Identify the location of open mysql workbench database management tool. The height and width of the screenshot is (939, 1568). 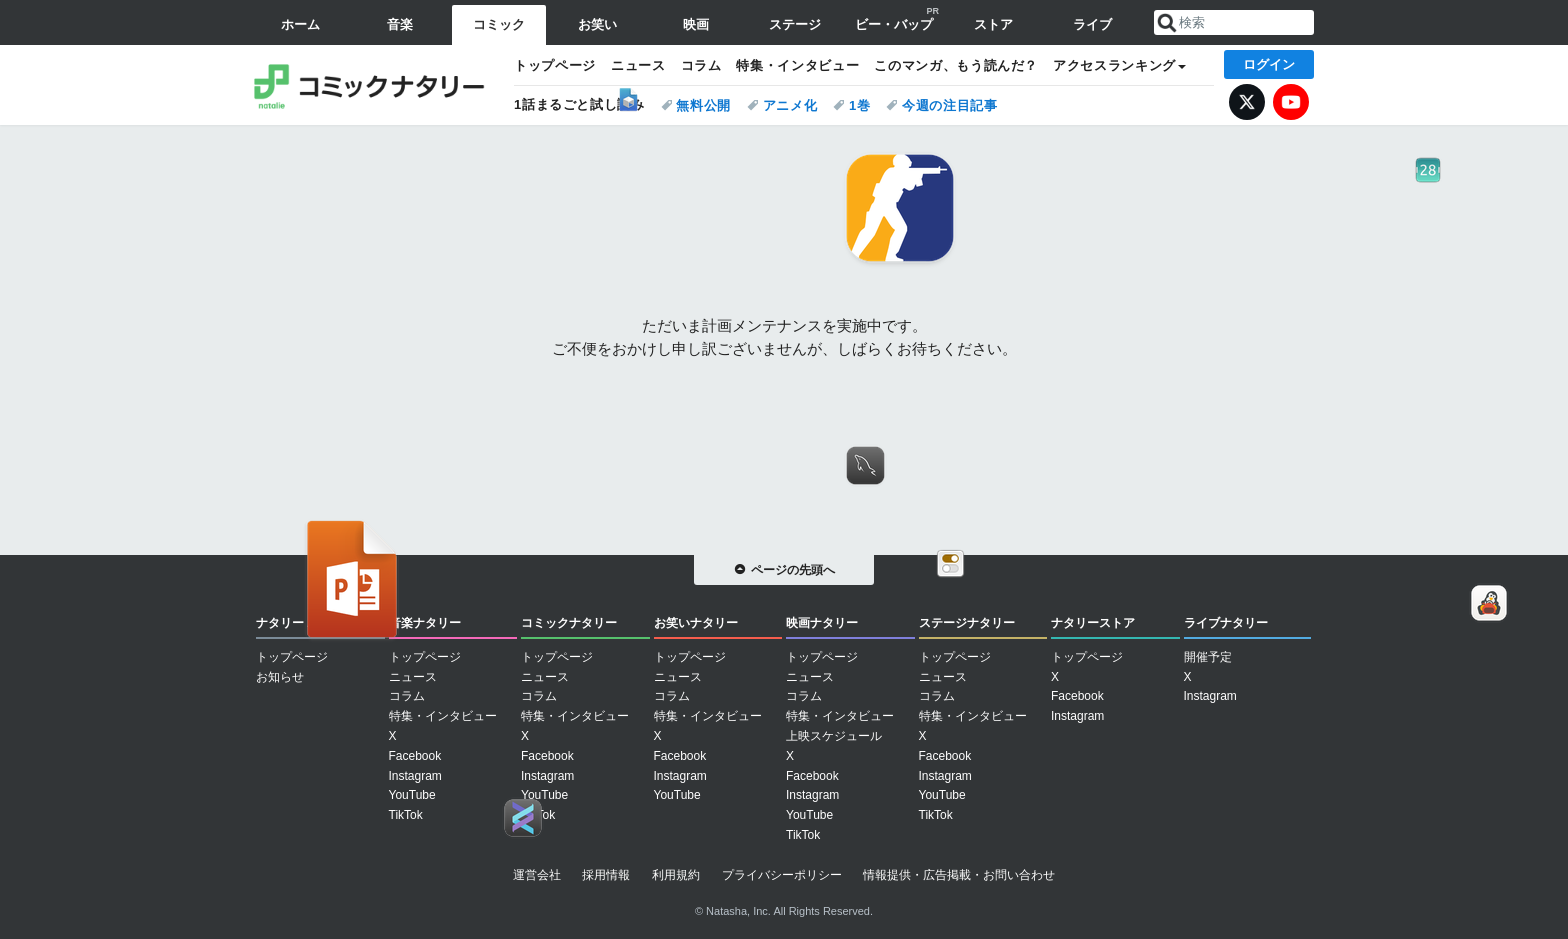
(865, 465).